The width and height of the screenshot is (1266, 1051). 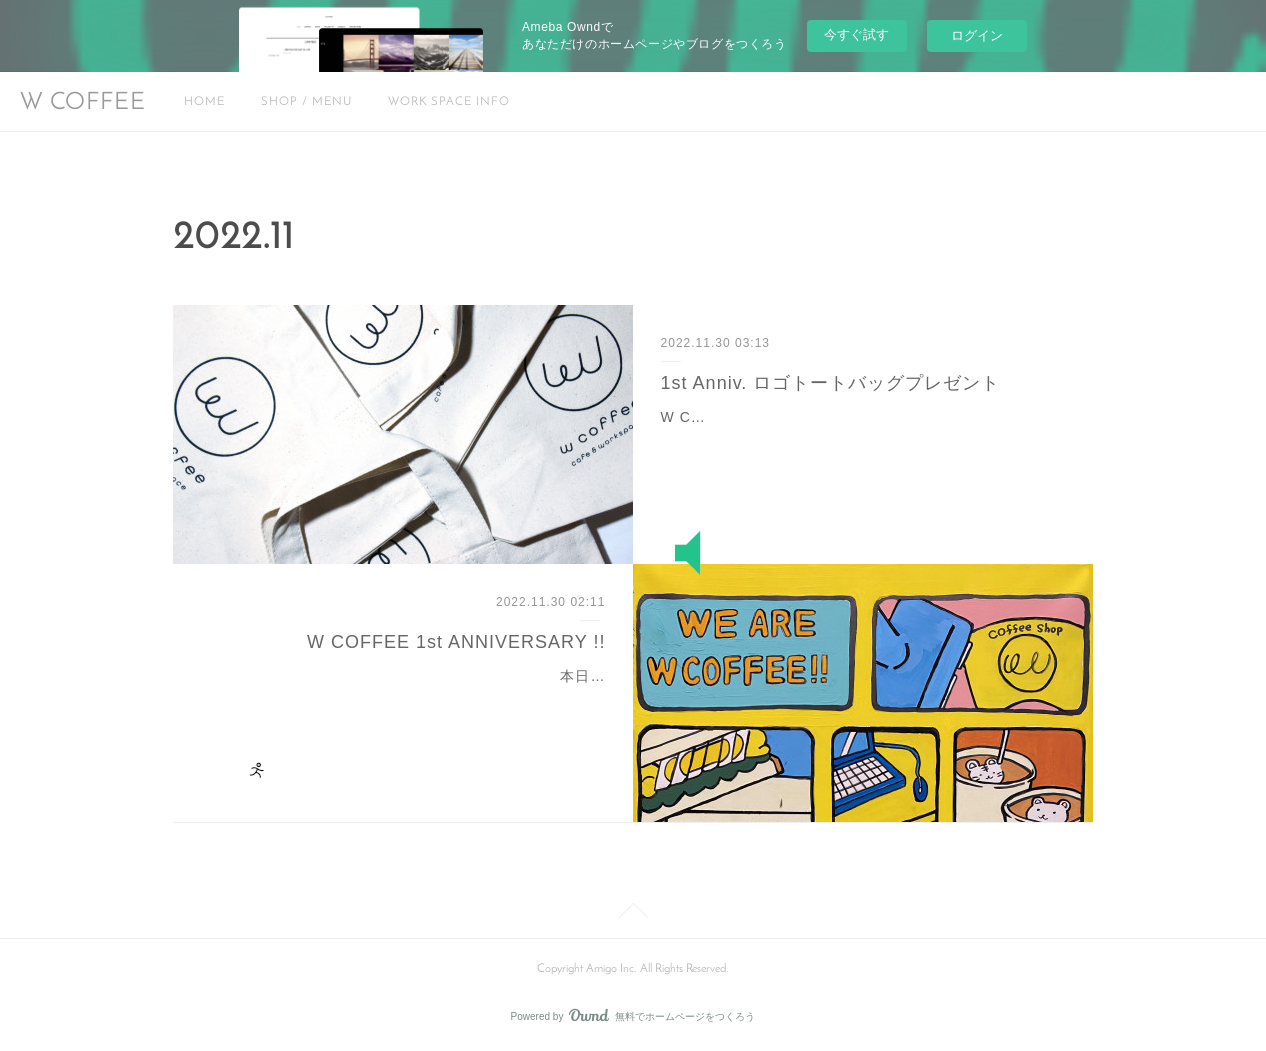 What do you see at coordinates (689, 553) in the screenshot?
I see `mute audio or sound` at bounding box center [689, 553].